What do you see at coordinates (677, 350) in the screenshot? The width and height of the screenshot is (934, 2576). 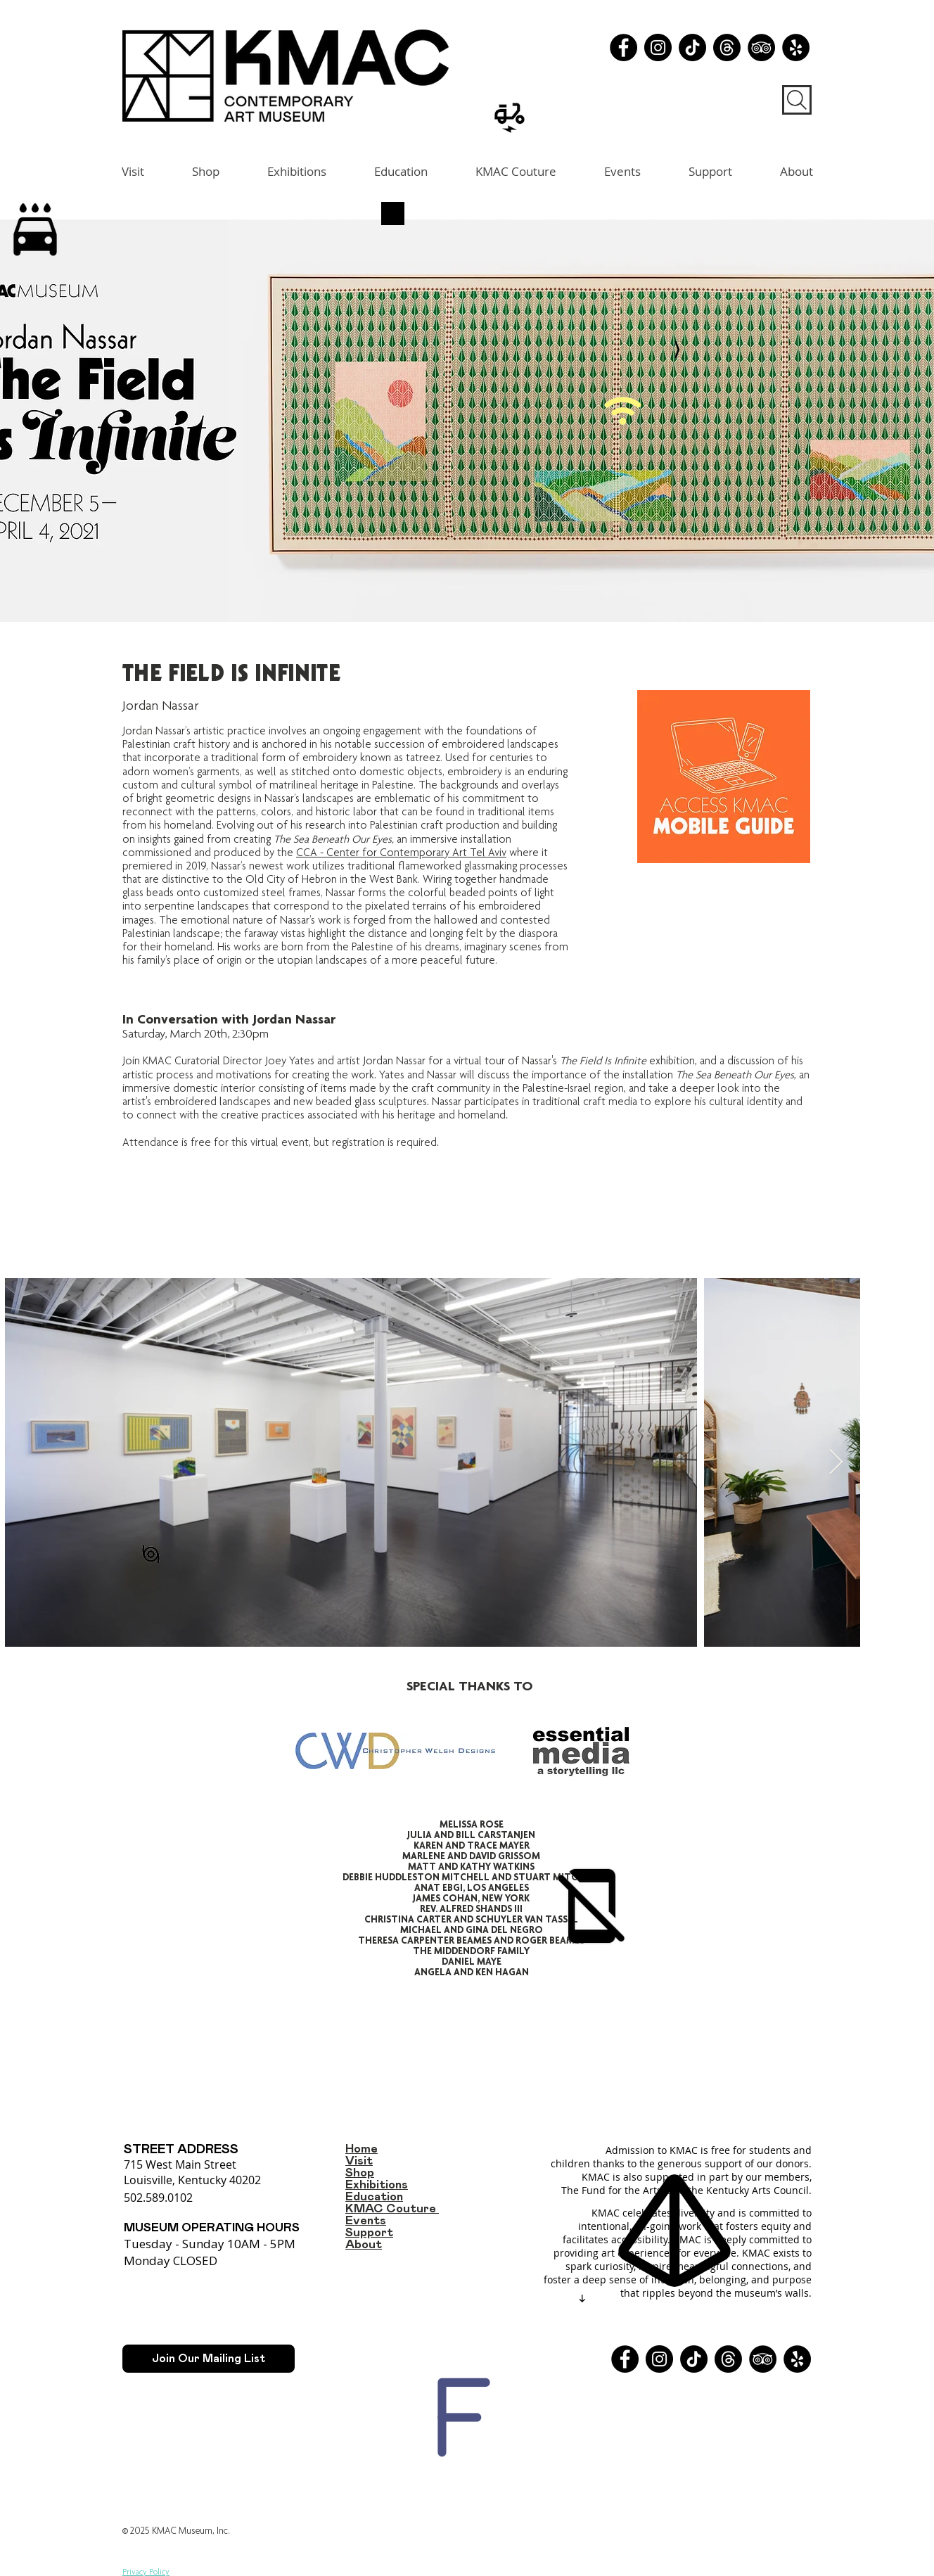 I see `navigate to the next item or page` at bounding box center [677, 350].